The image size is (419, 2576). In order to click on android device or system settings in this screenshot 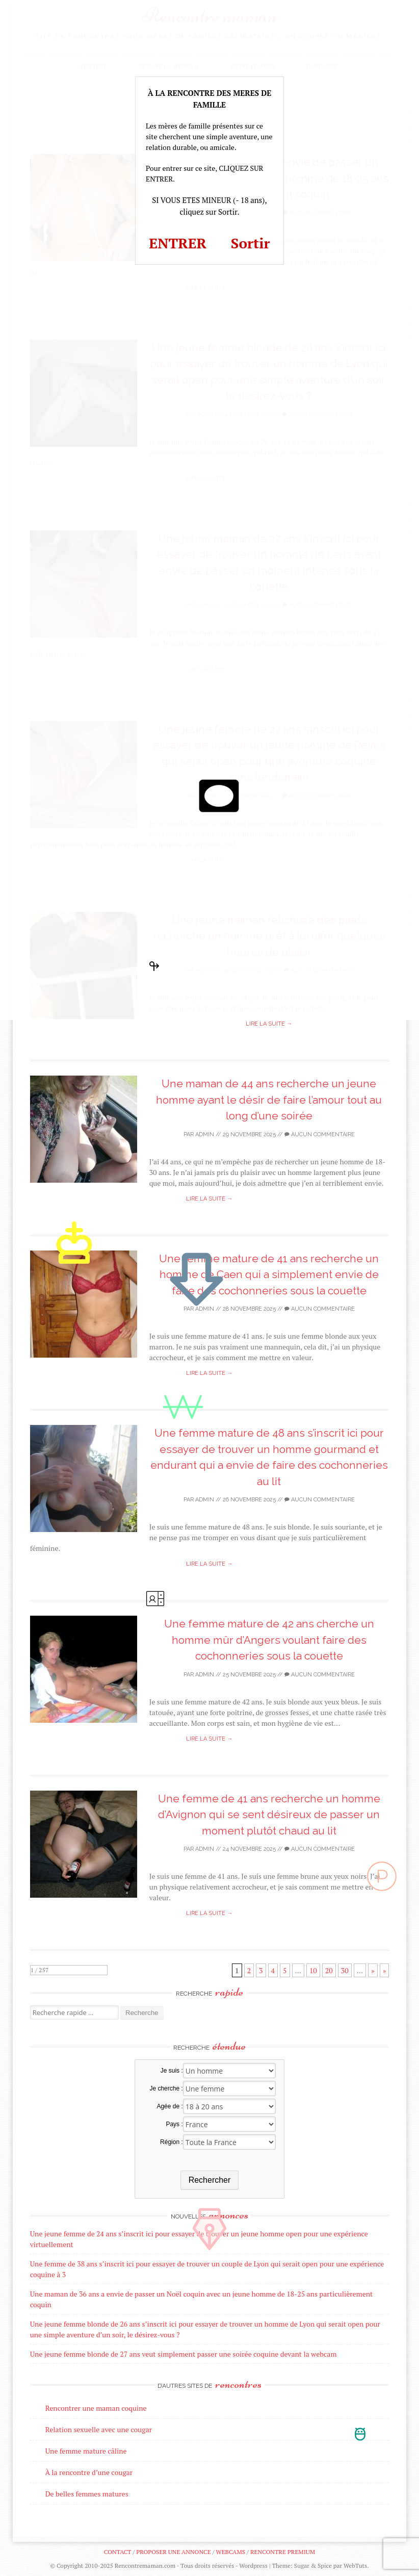, I will do `click(360, 2434)`.